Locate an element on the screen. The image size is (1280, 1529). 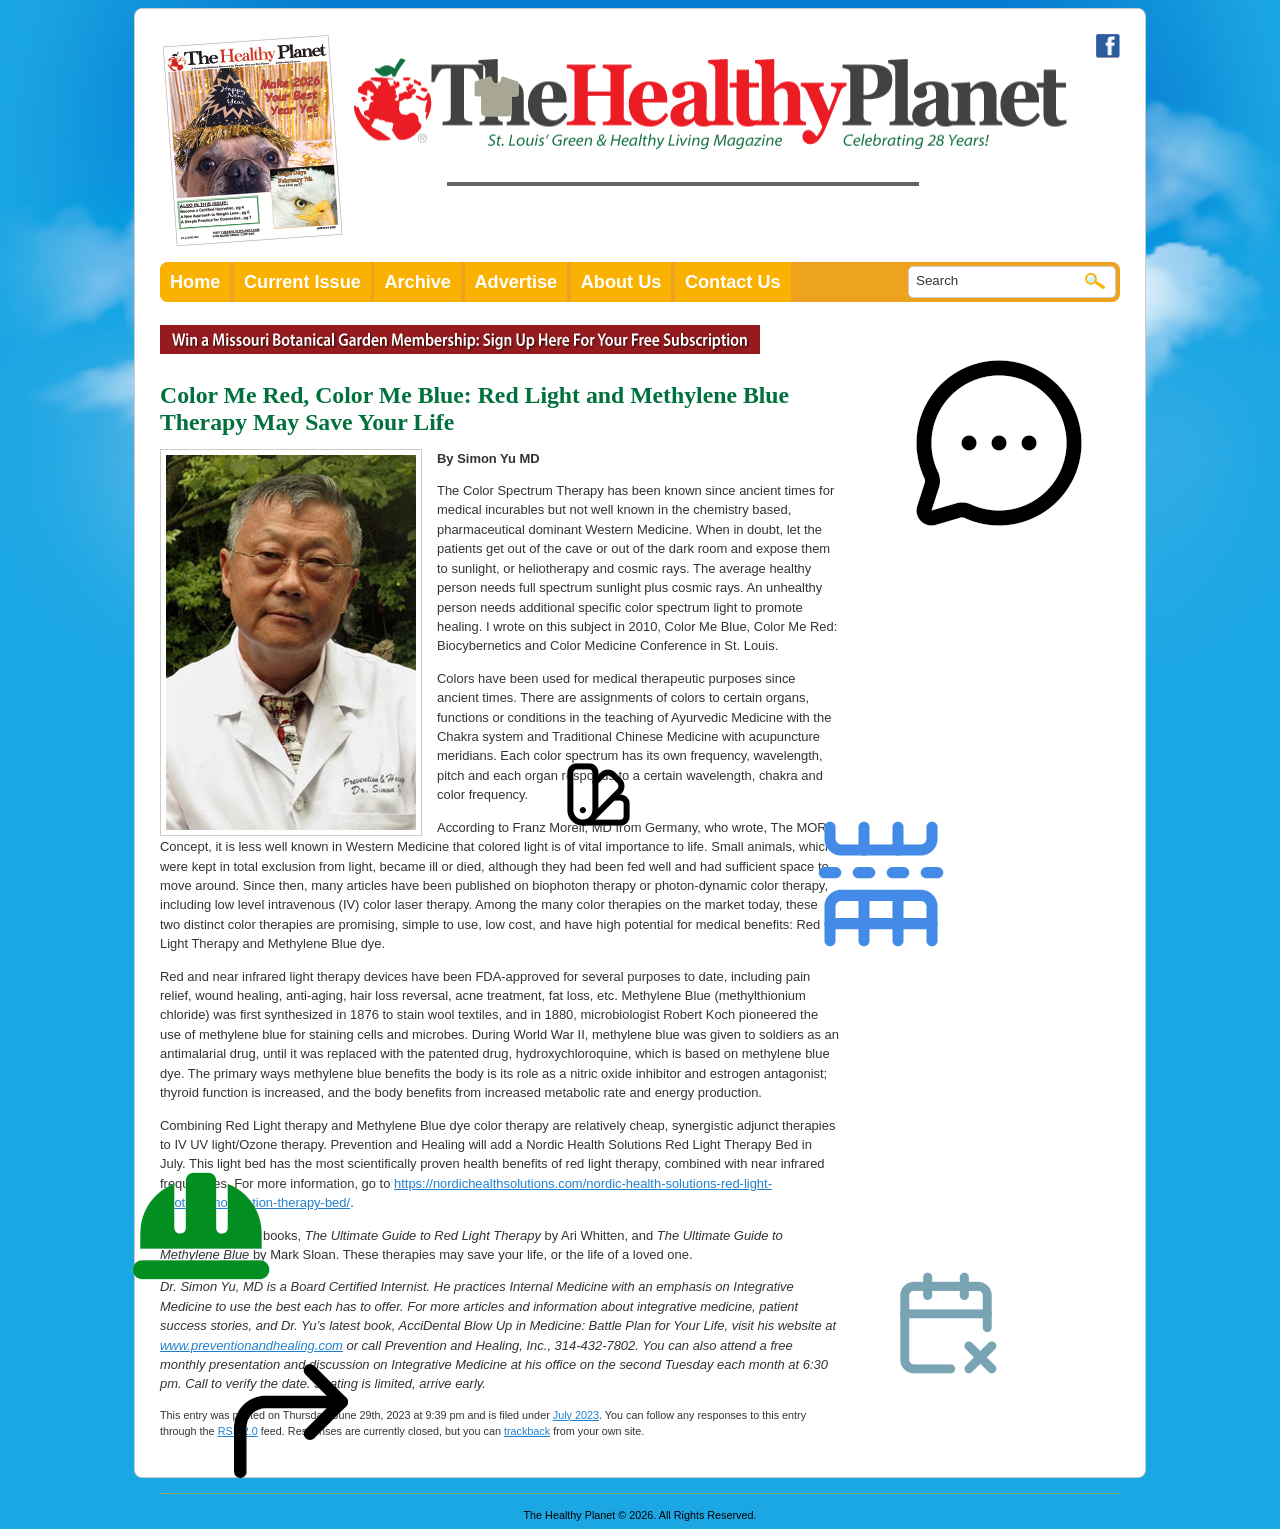
browse clothing or apparel items is located at coordinates (496, 96).